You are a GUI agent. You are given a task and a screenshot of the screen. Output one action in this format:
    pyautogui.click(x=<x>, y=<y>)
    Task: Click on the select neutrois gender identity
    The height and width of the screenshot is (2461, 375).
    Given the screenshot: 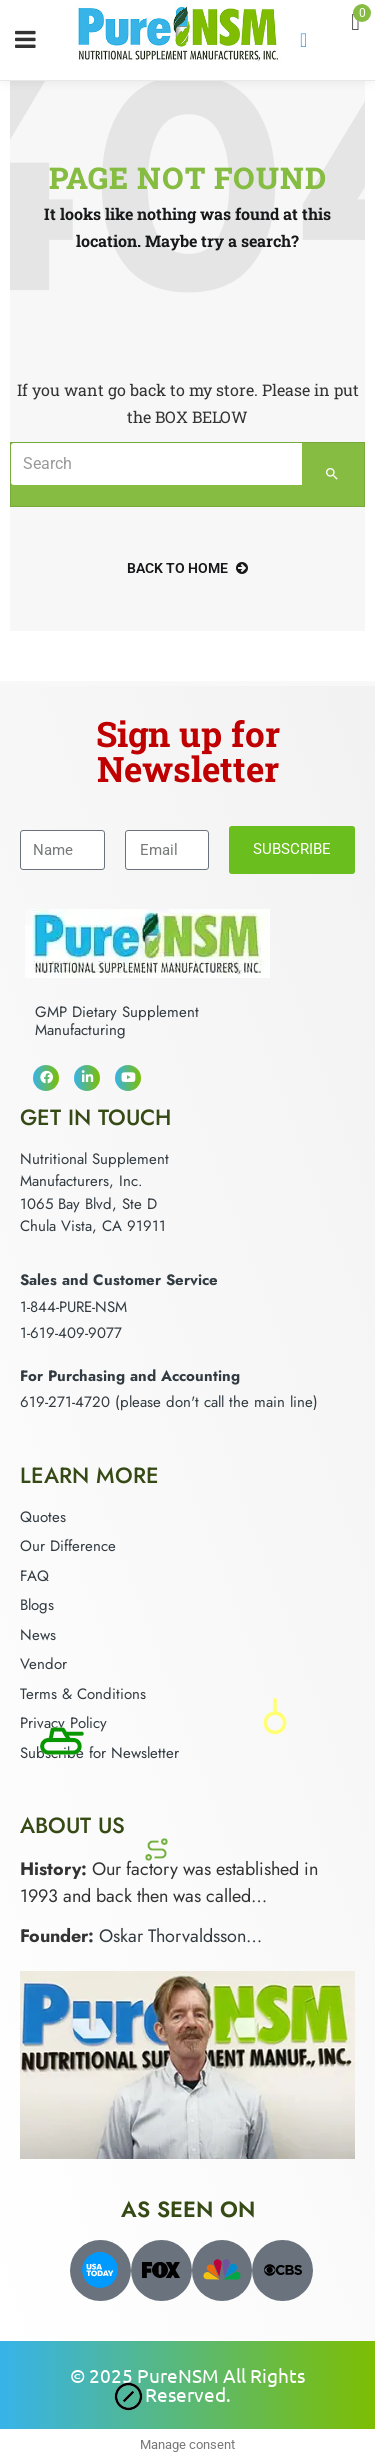 What is the action you would take?
    pyautogui.click(x=275, y=1717)
    